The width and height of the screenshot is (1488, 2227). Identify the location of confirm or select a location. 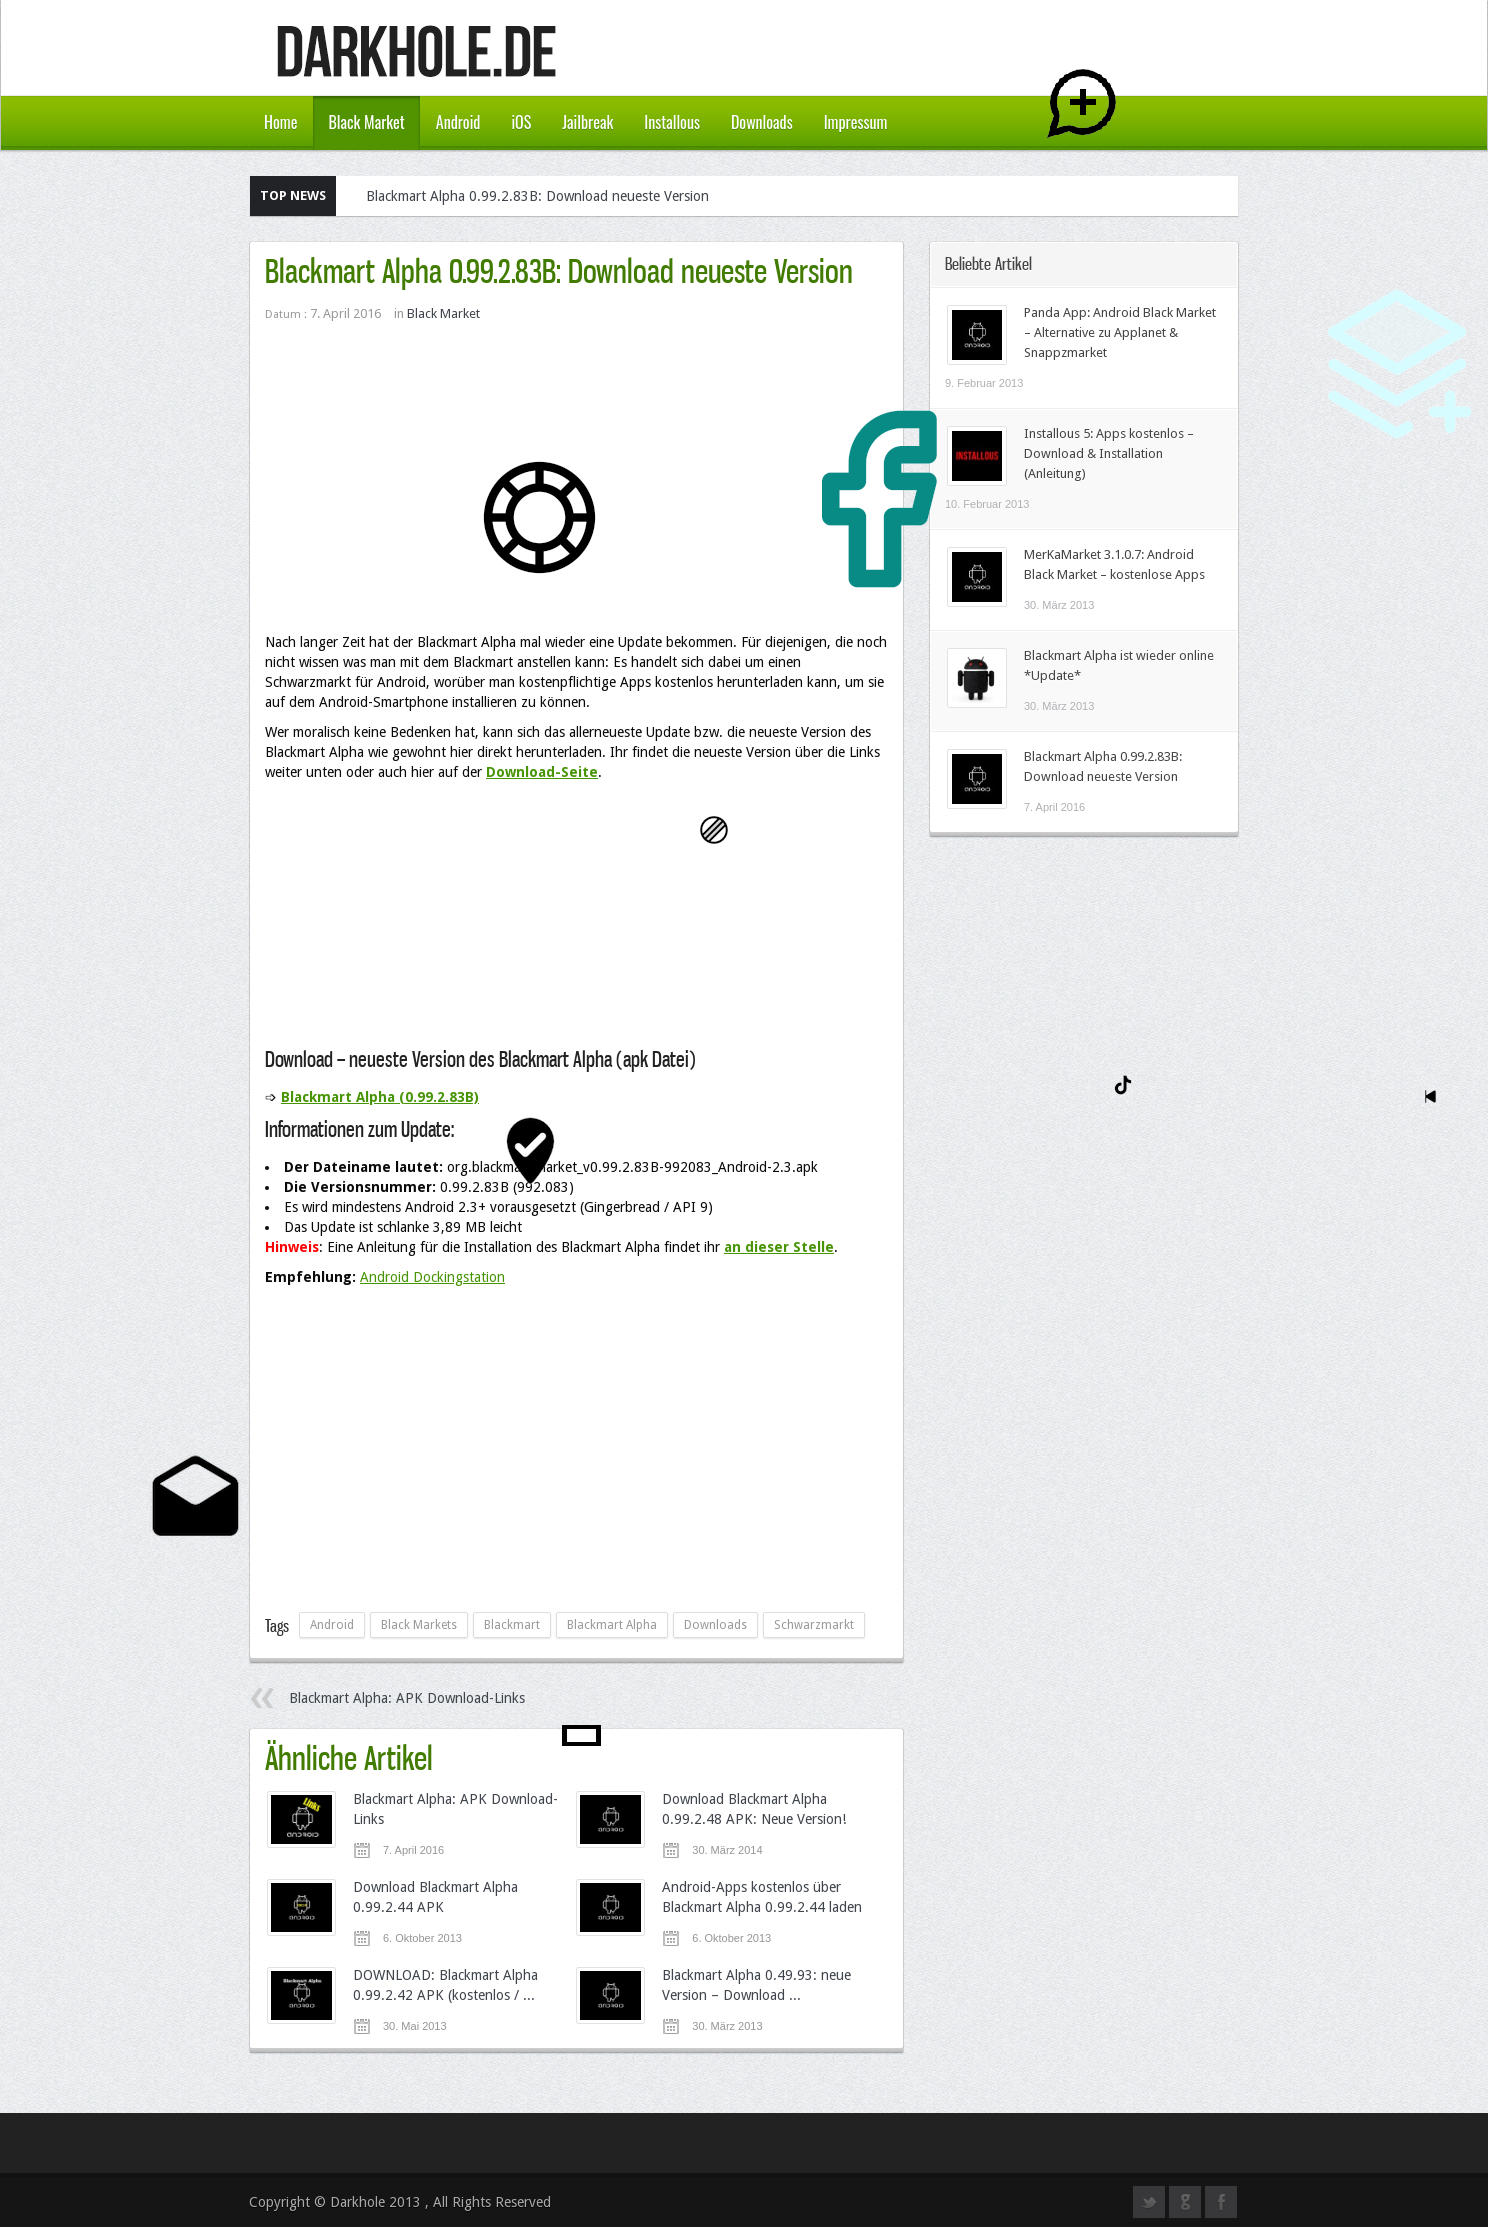
(530, 1151).